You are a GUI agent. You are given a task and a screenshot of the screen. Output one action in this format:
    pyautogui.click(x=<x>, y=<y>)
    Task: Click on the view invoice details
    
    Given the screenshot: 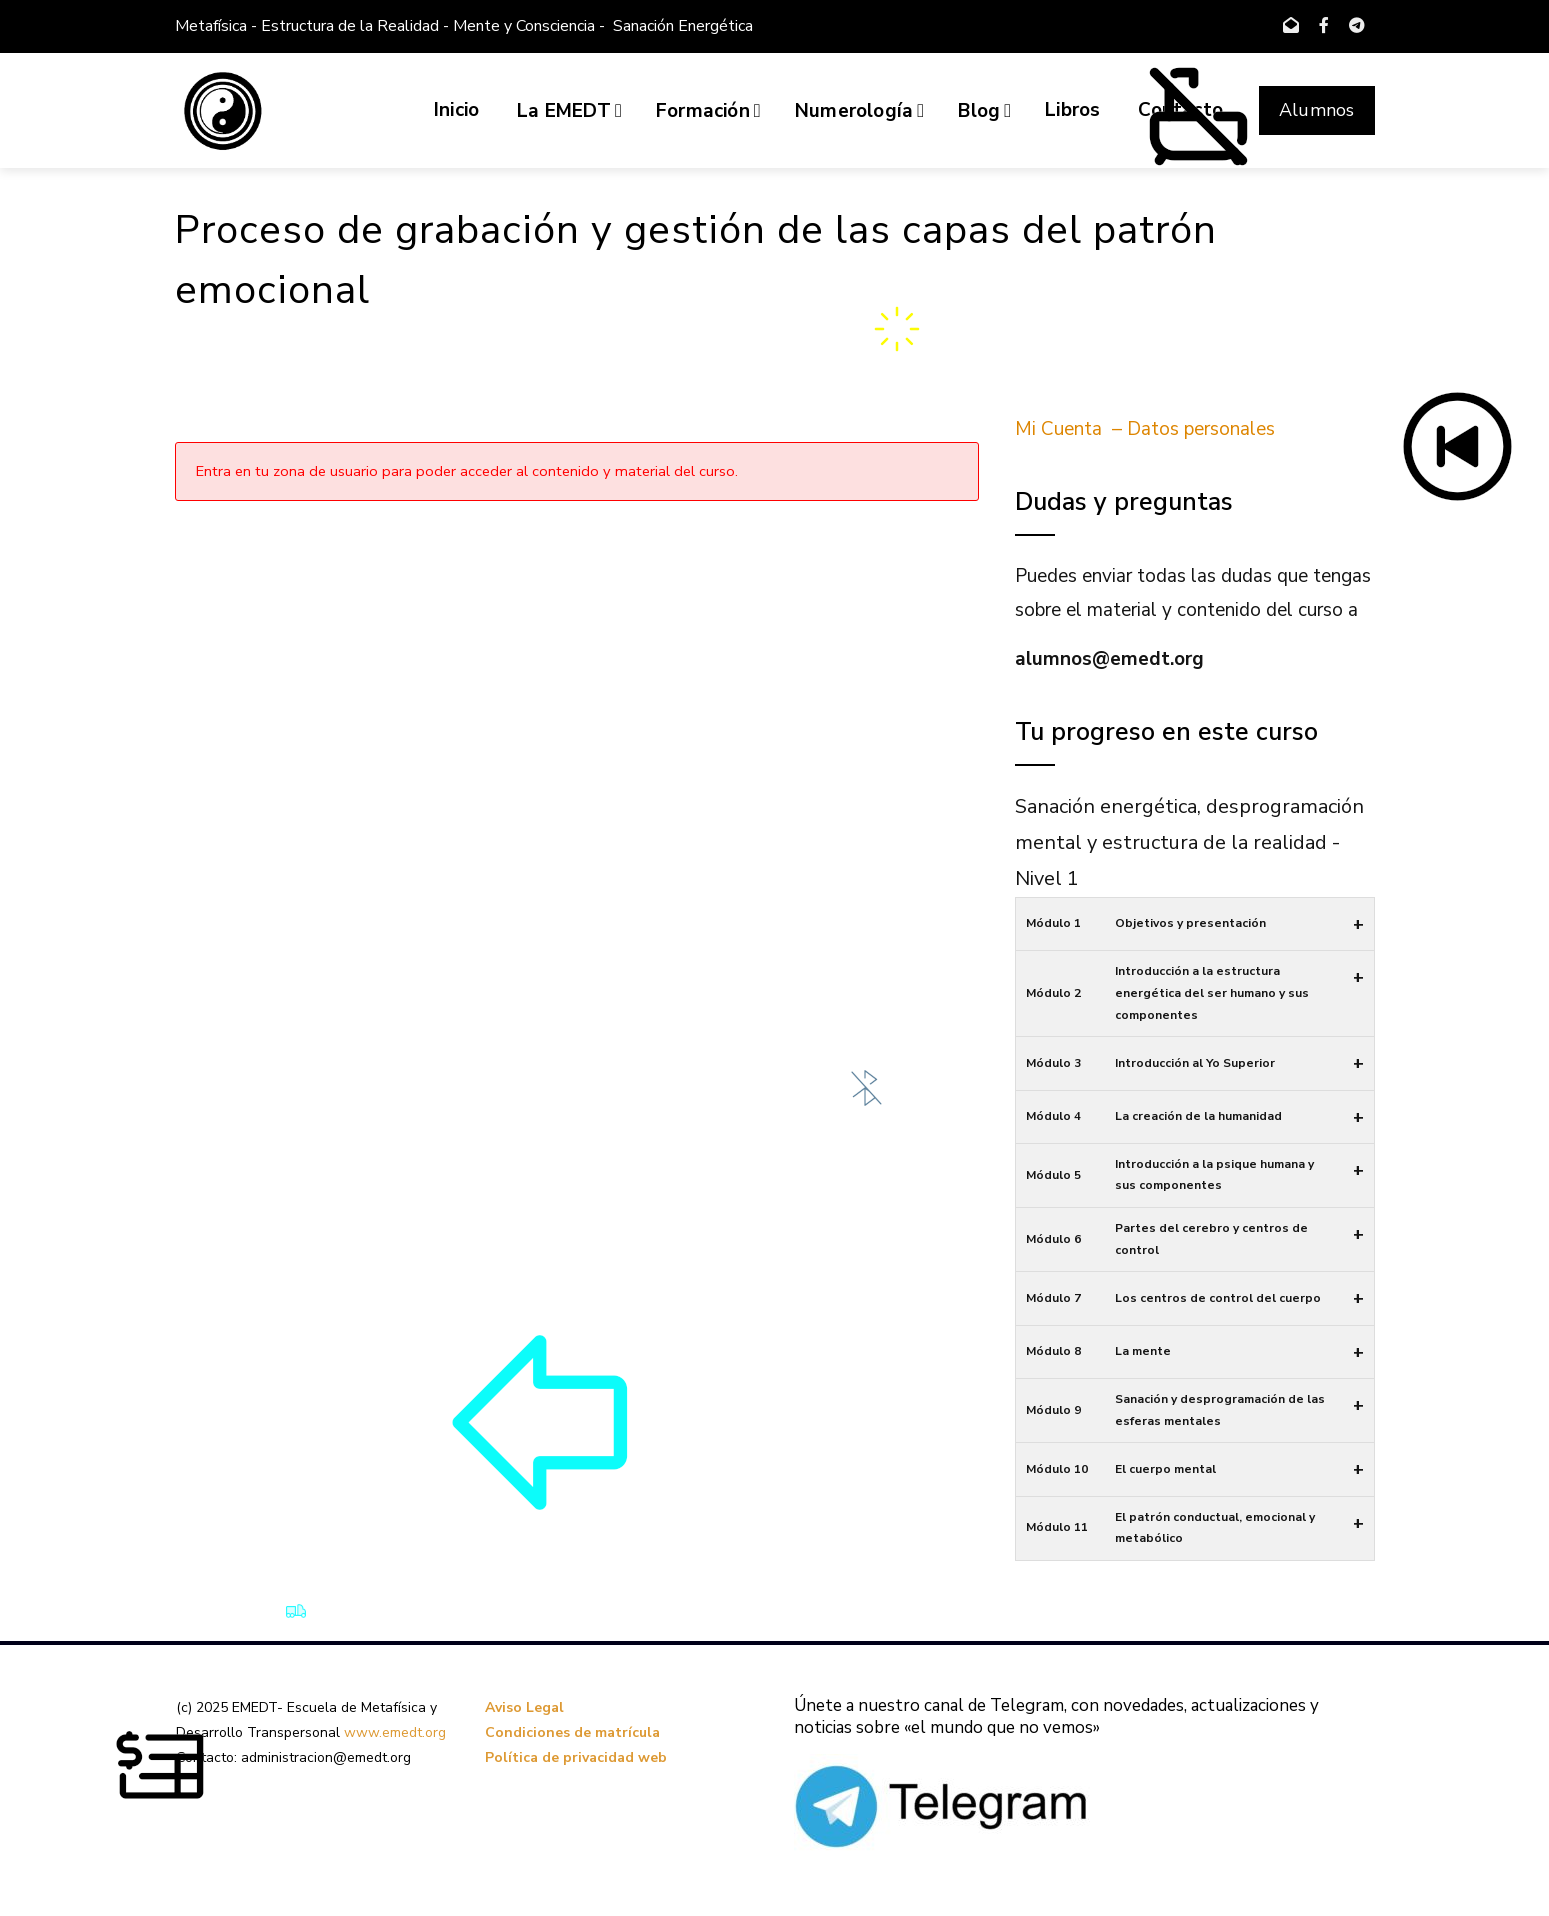 What is the action you would take?
    pyautogui.click(x=161, y=1766)
    